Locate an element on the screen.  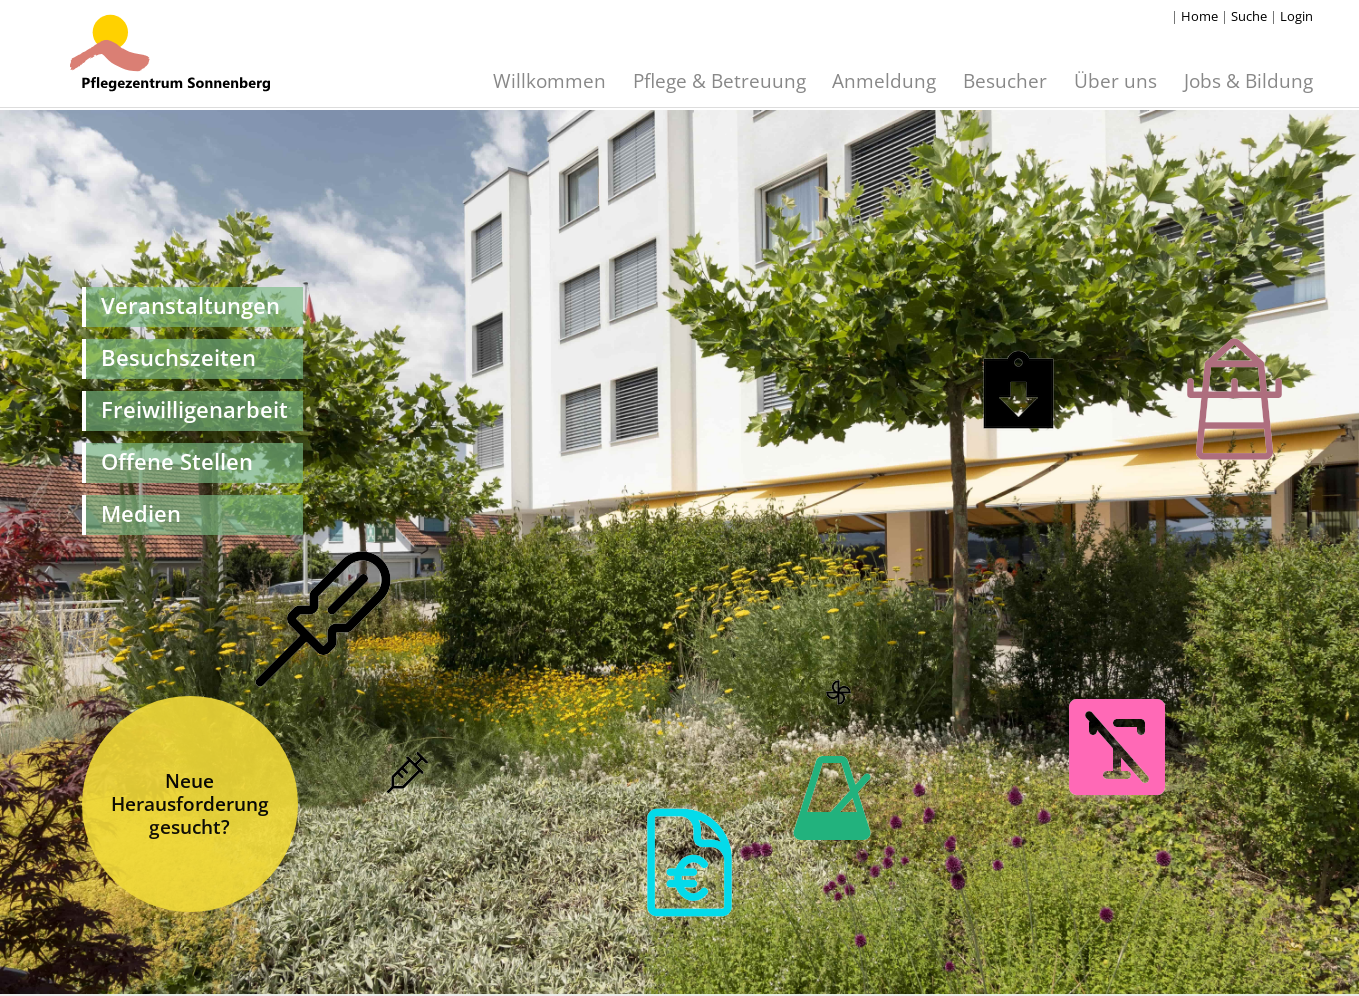
access settings or configuration options is located at coordinates (323, 619).